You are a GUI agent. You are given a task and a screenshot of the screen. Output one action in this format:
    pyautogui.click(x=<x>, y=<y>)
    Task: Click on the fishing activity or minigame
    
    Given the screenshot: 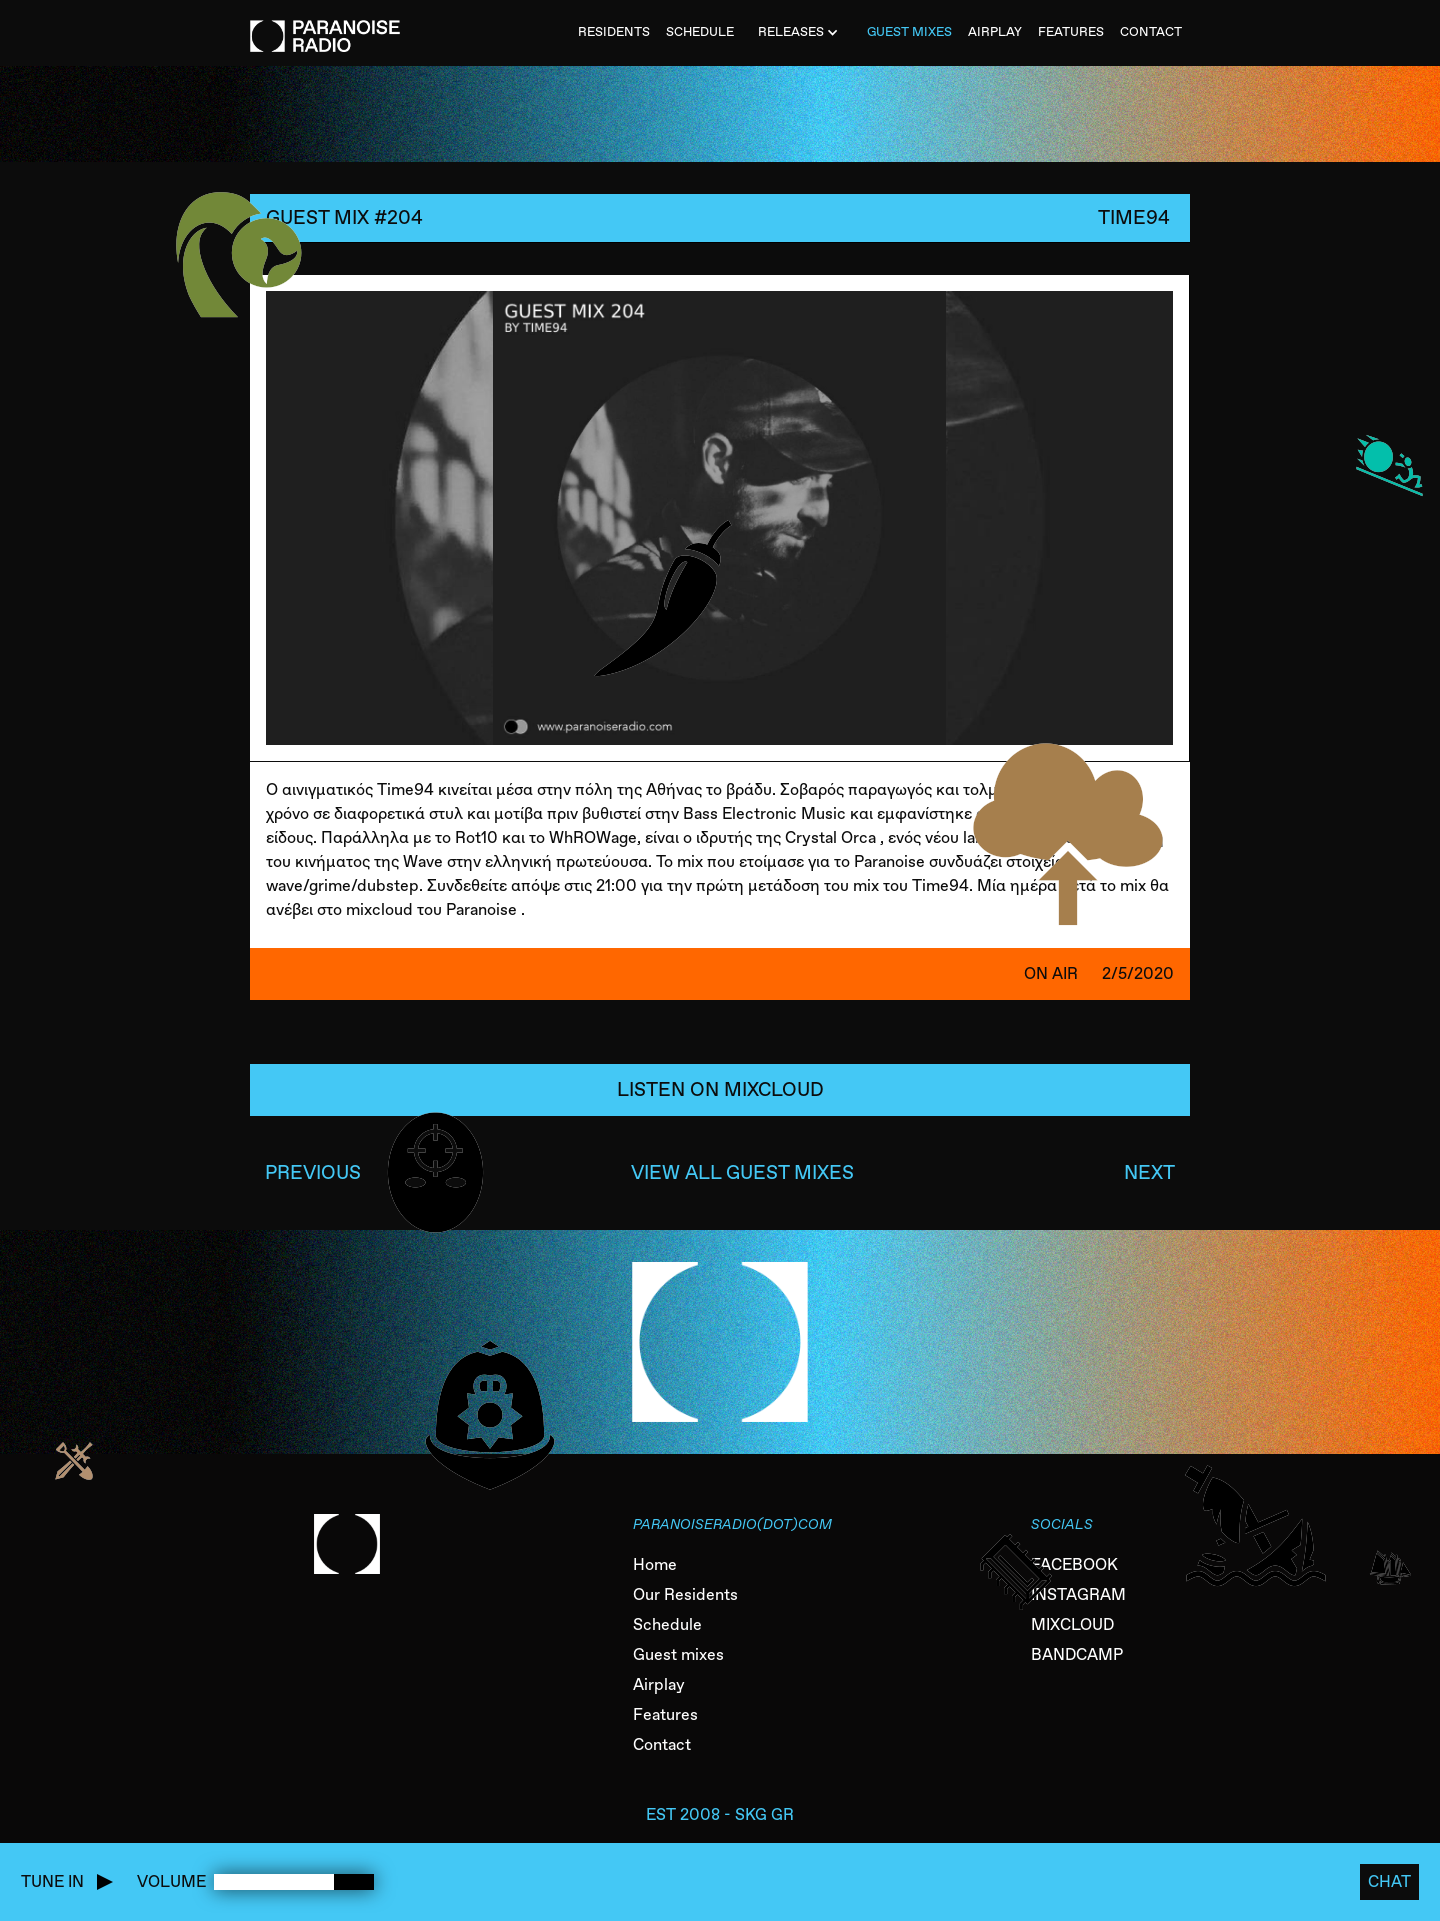 What is the action you would take?
    pyautogui.click(x=1390, y=1567)
    